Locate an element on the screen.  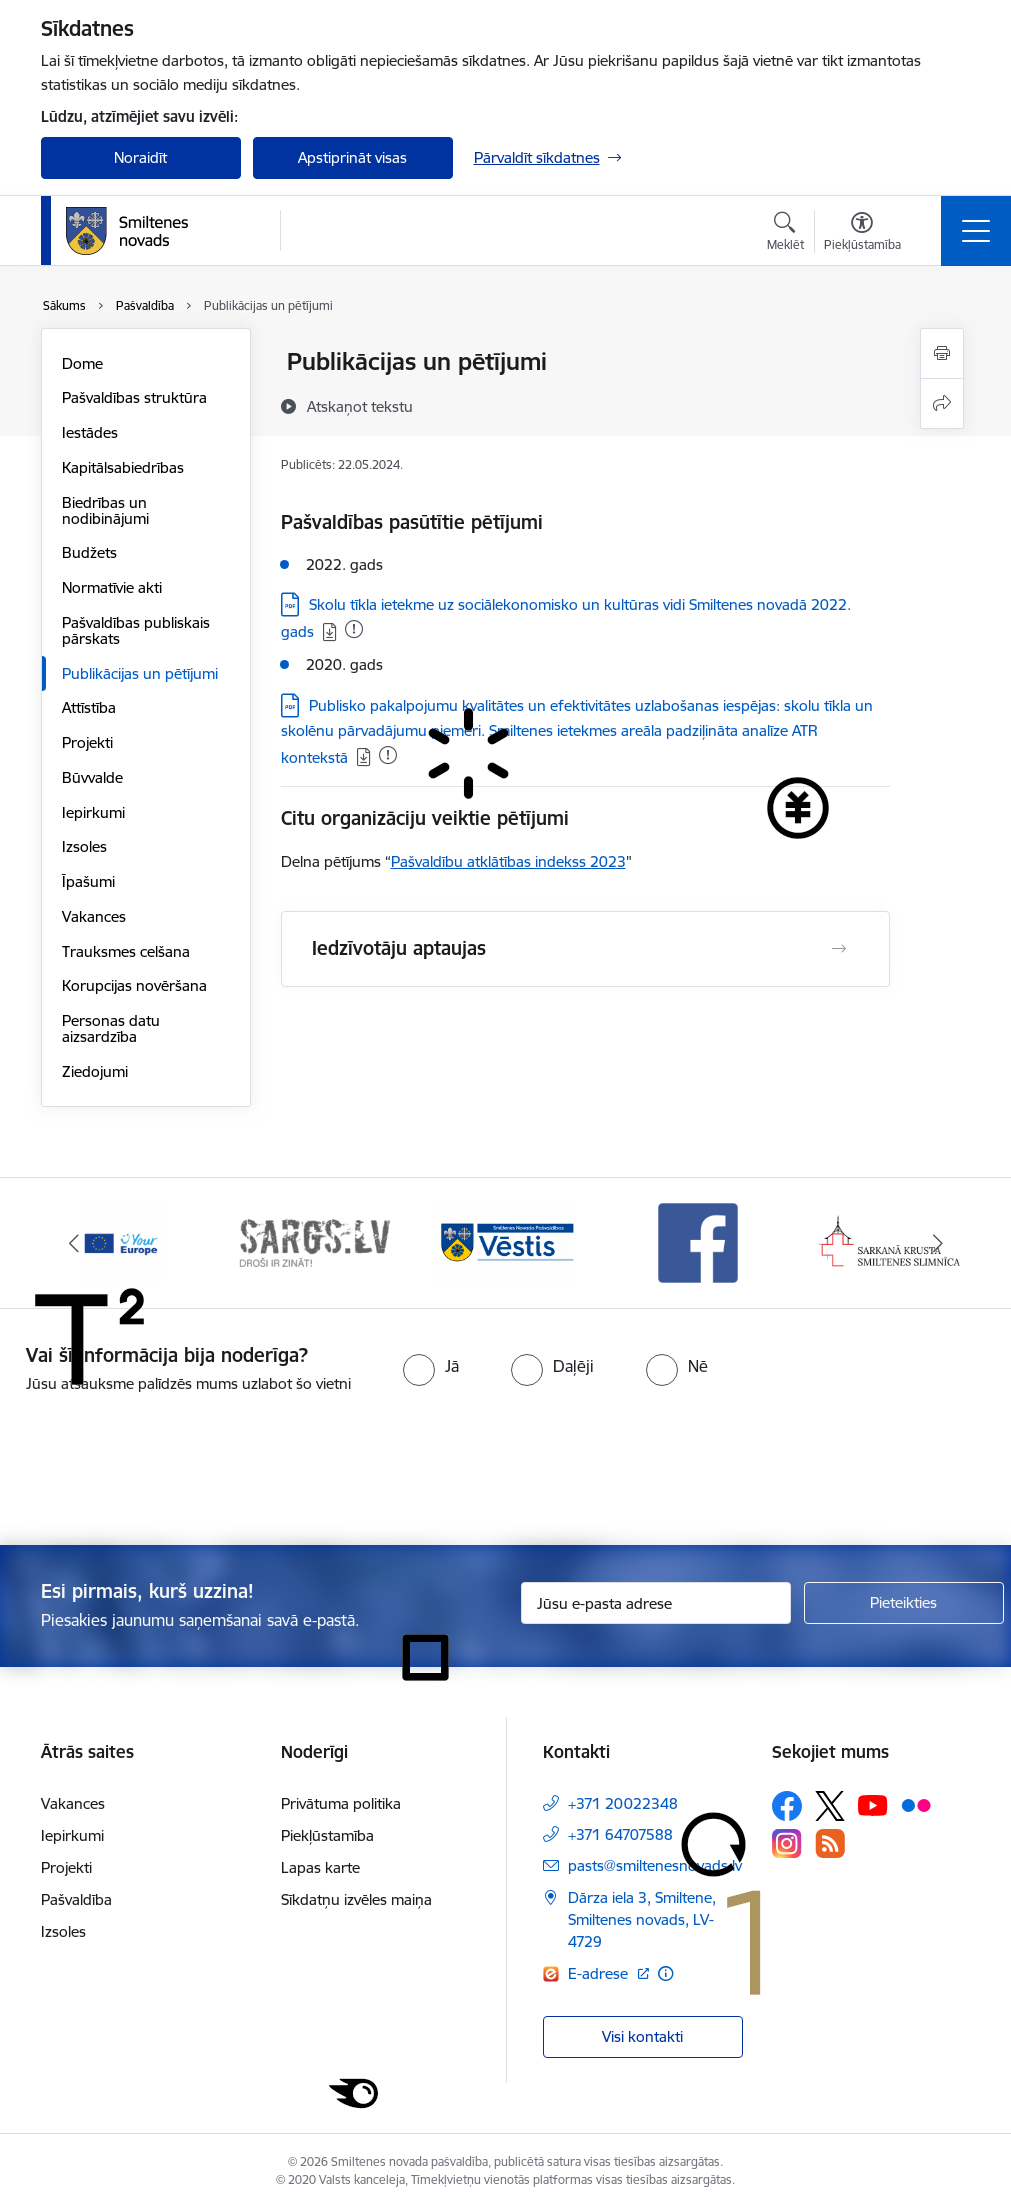
loading content in progress is located at coordinates (468, 753).